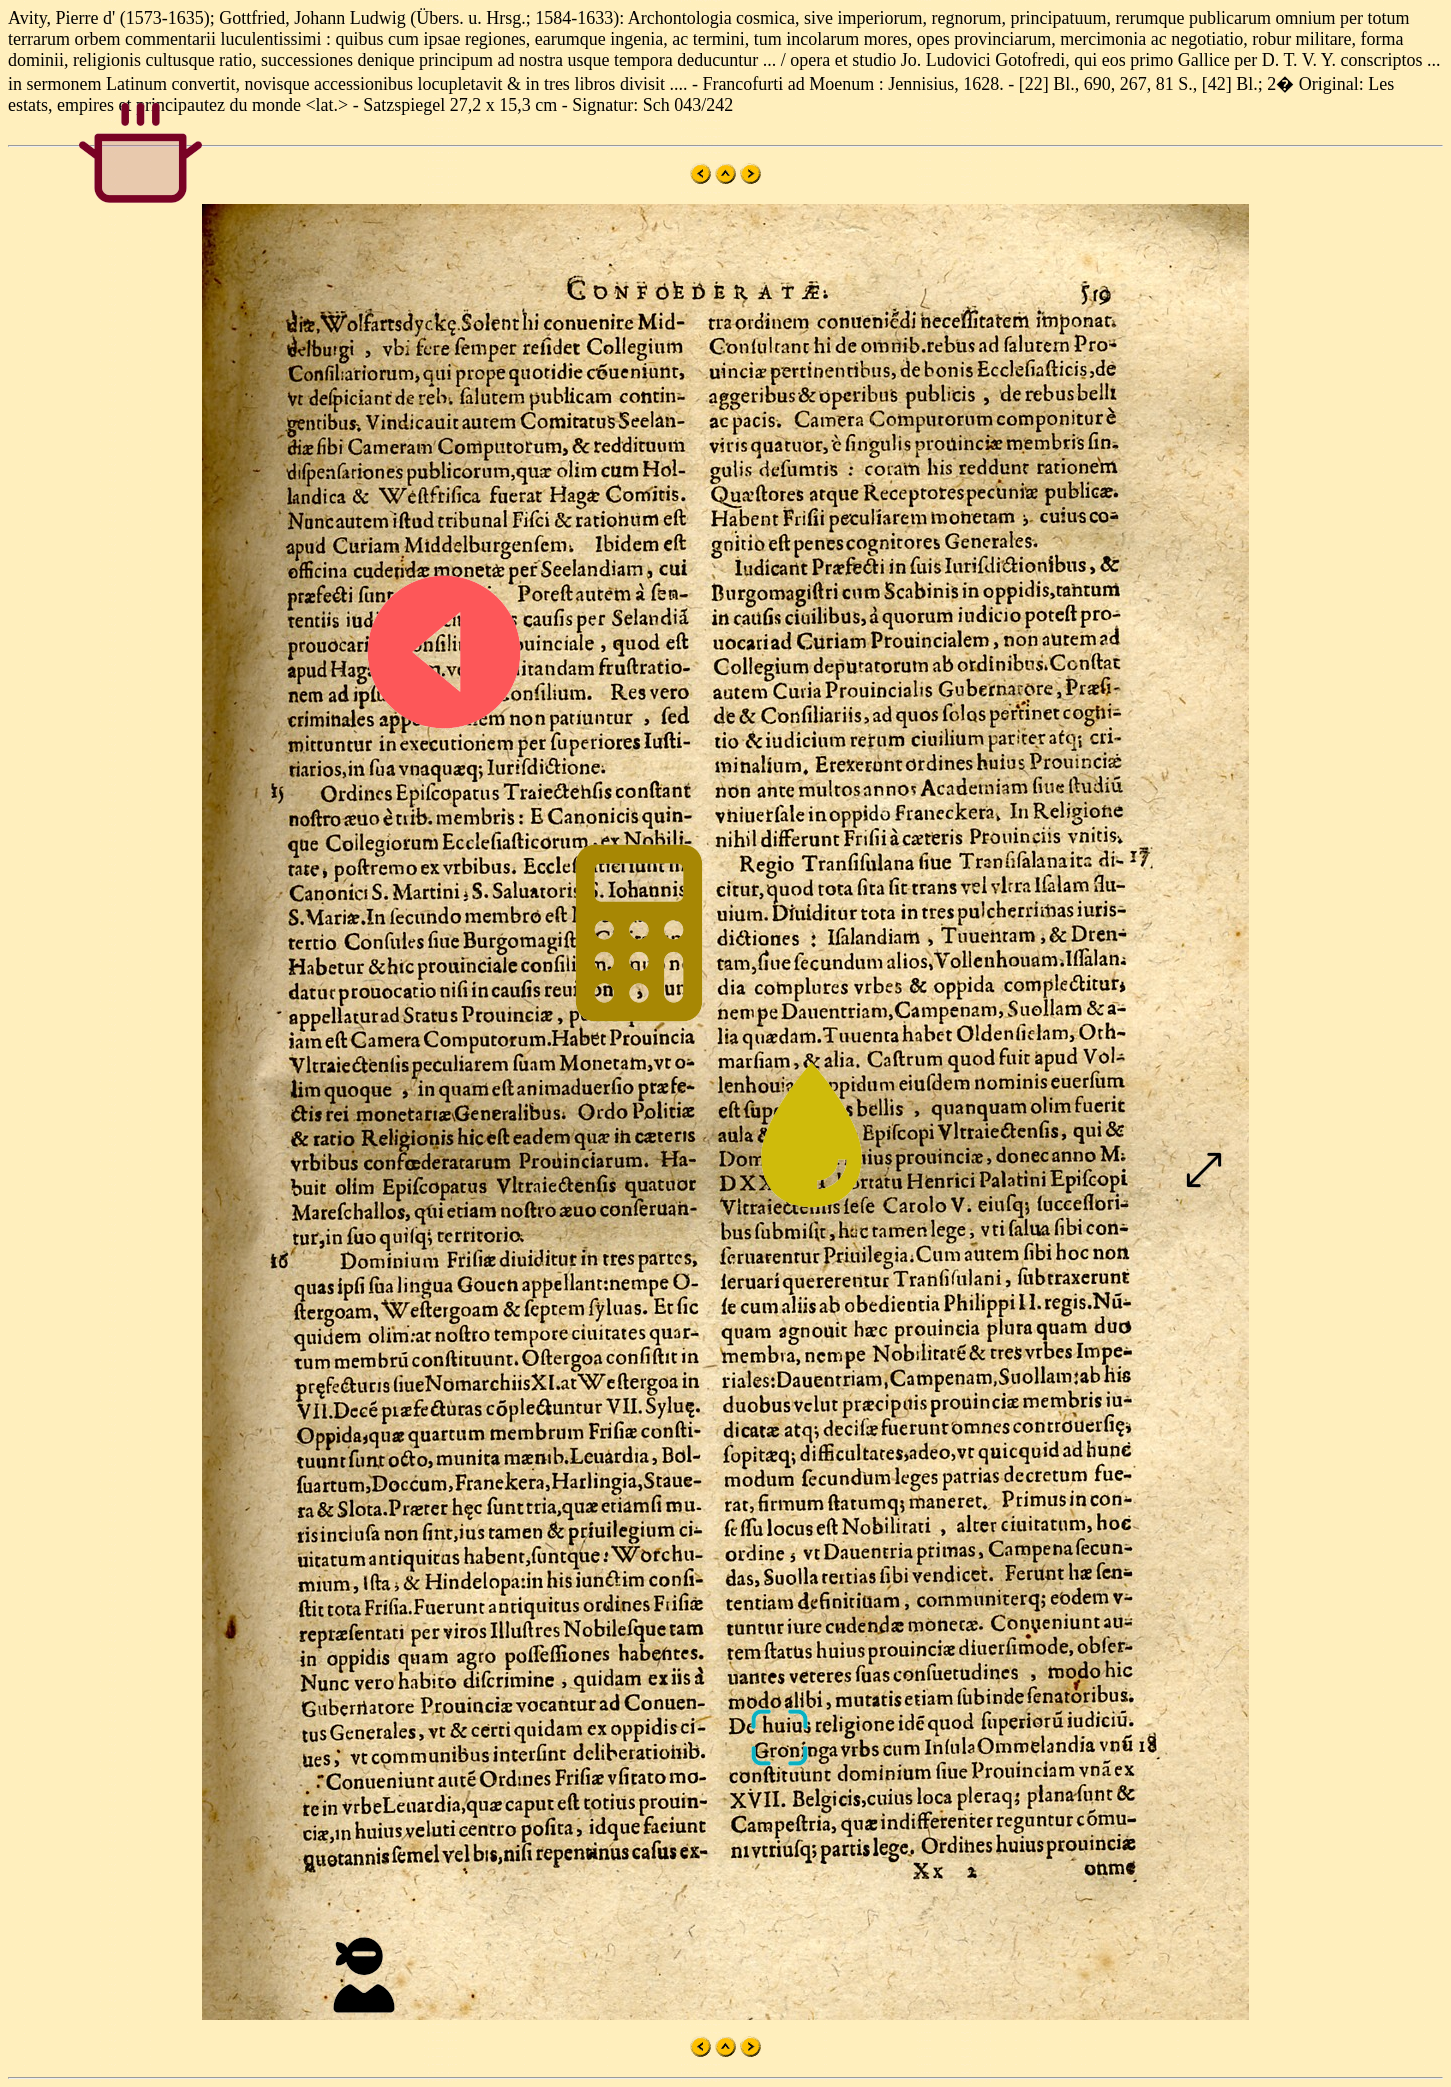  I want to click on access recipes or cooking features, so click(140, 160).